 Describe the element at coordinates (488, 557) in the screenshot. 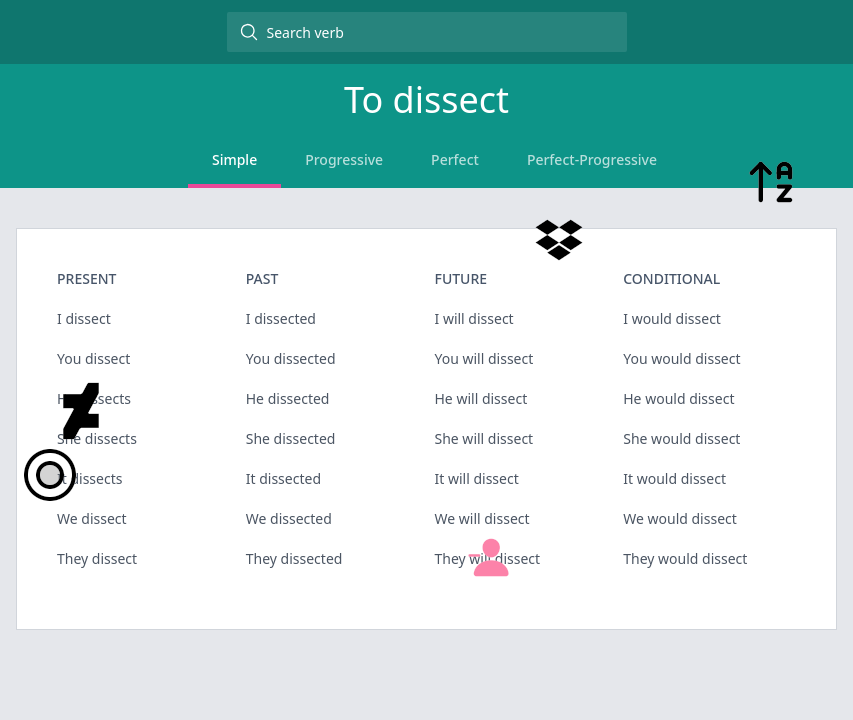

I see `remove a contact or friend` at that location.